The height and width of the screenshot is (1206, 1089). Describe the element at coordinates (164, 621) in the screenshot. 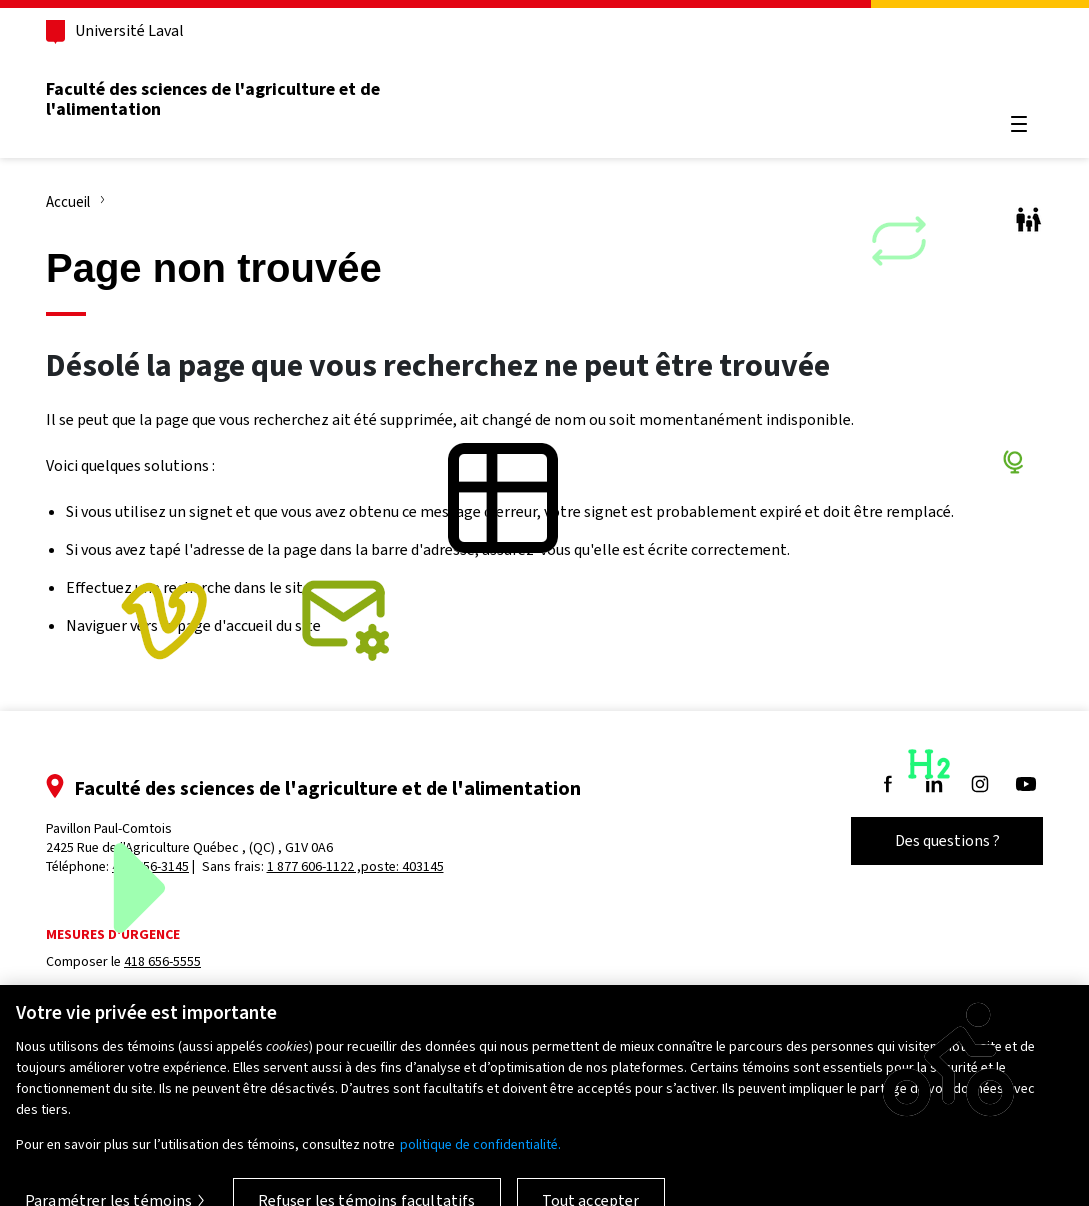

I see `open Vimeo app or website` at that location.